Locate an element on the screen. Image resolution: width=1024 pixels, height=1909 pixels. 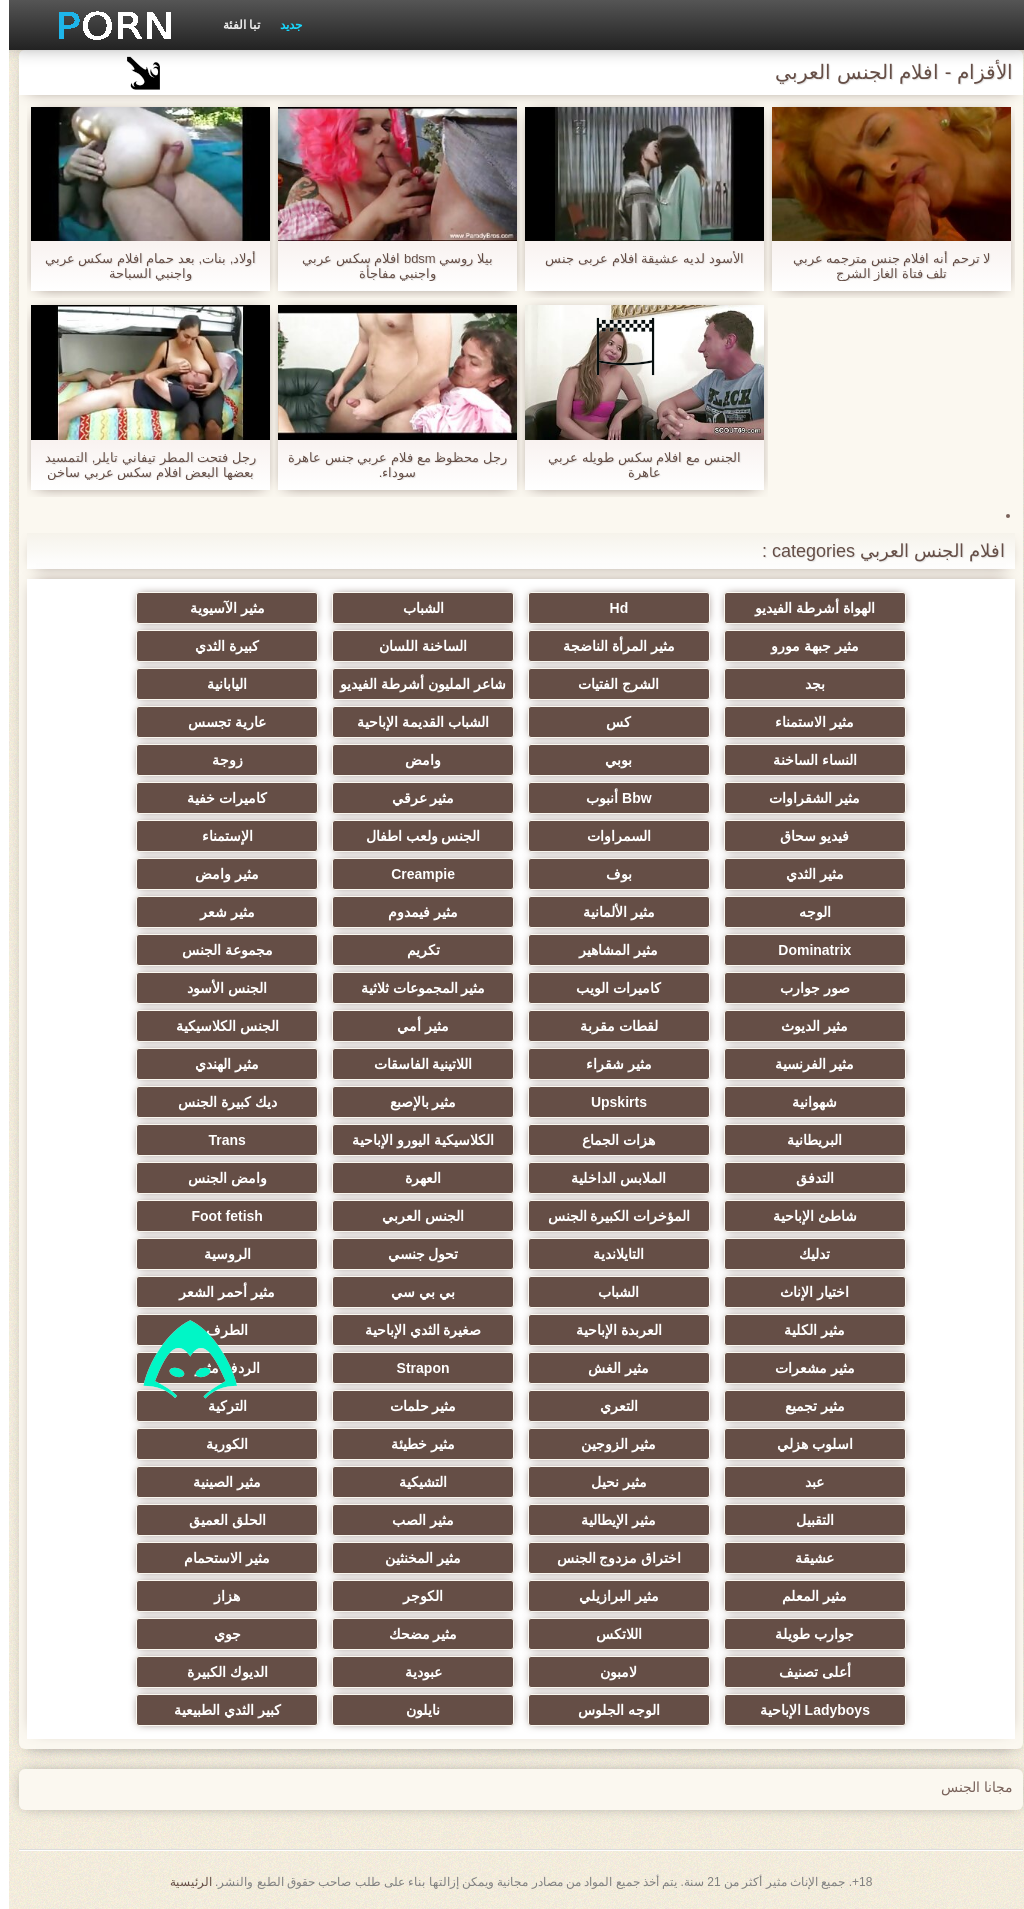
activate dragon breath ability is located at coordinates (143, 73).